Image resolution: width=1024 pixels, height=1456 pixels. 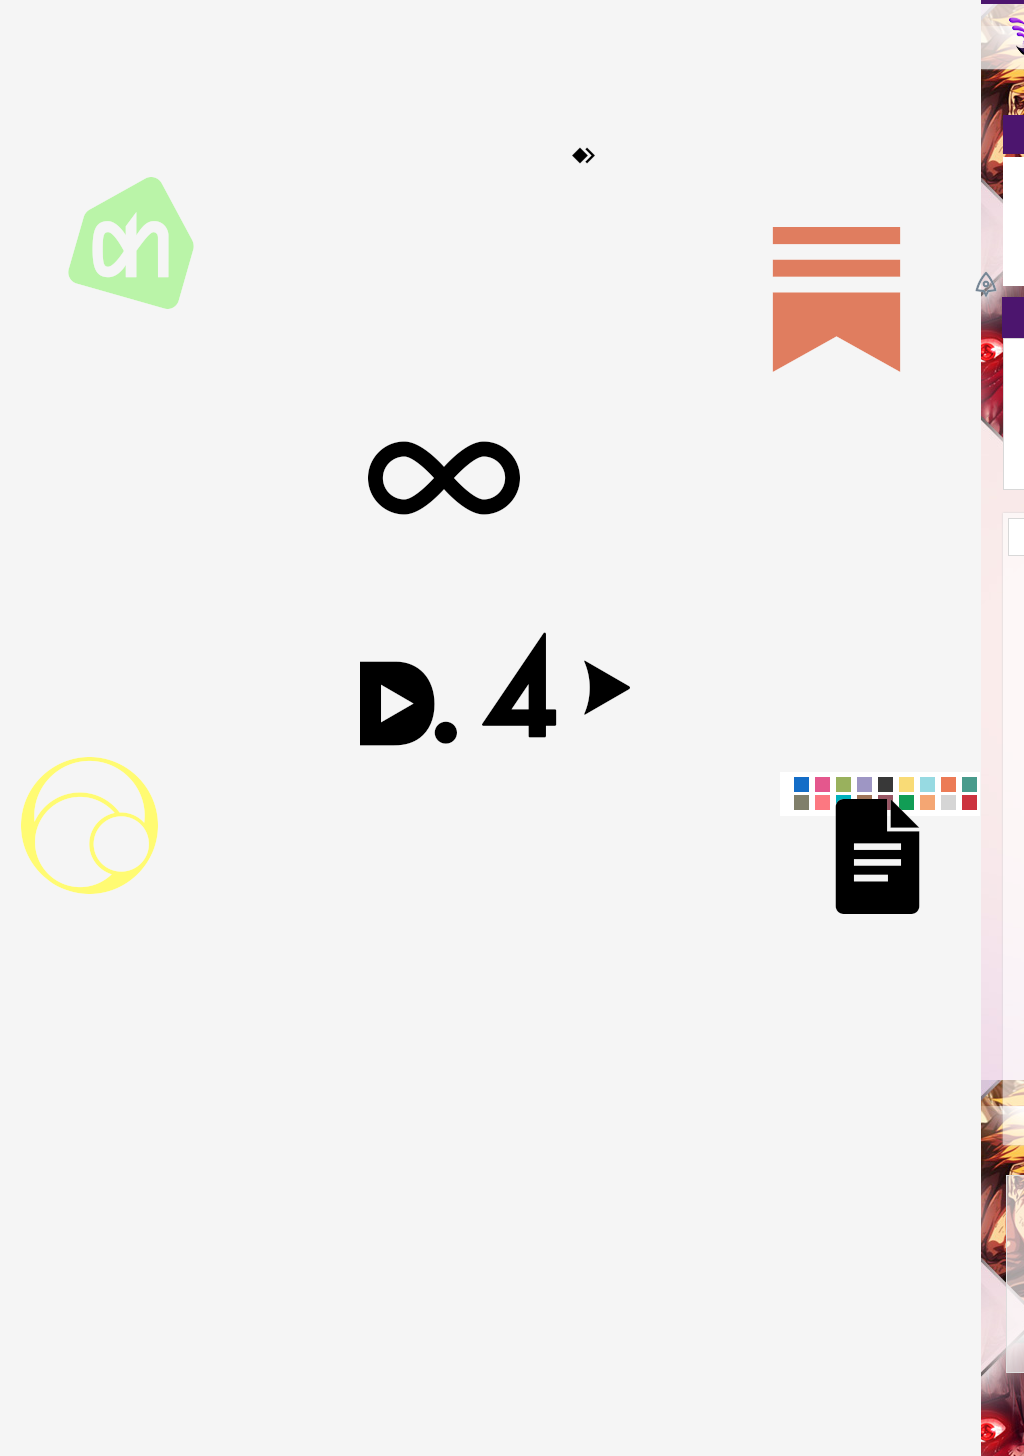 I want to click on open AnyDesk remote desktop application, so click(x=583, y=155).